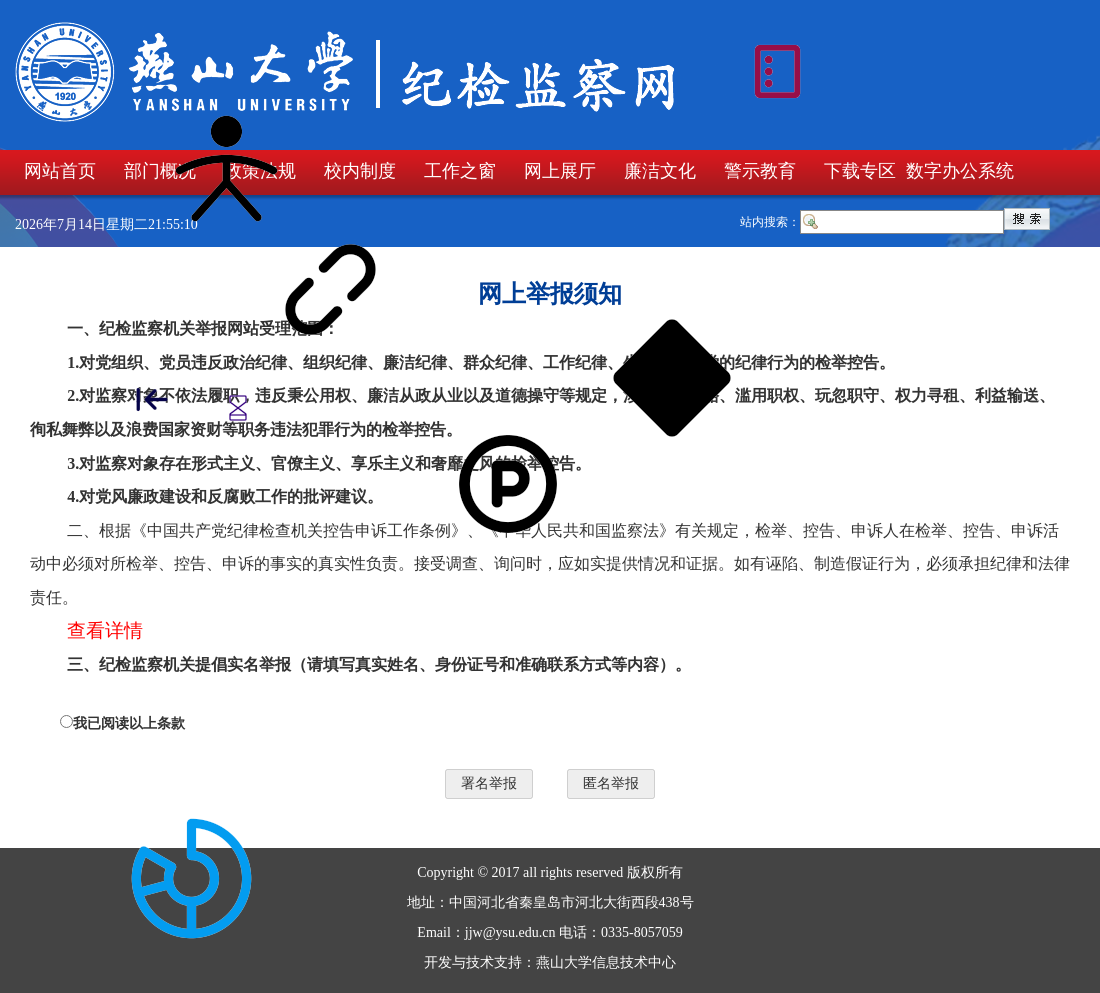 The image size is (1100, 993). Describe the element at coordinates (330, 289) in the screenshot. I see `unlink or disconnect a URL` at that location.